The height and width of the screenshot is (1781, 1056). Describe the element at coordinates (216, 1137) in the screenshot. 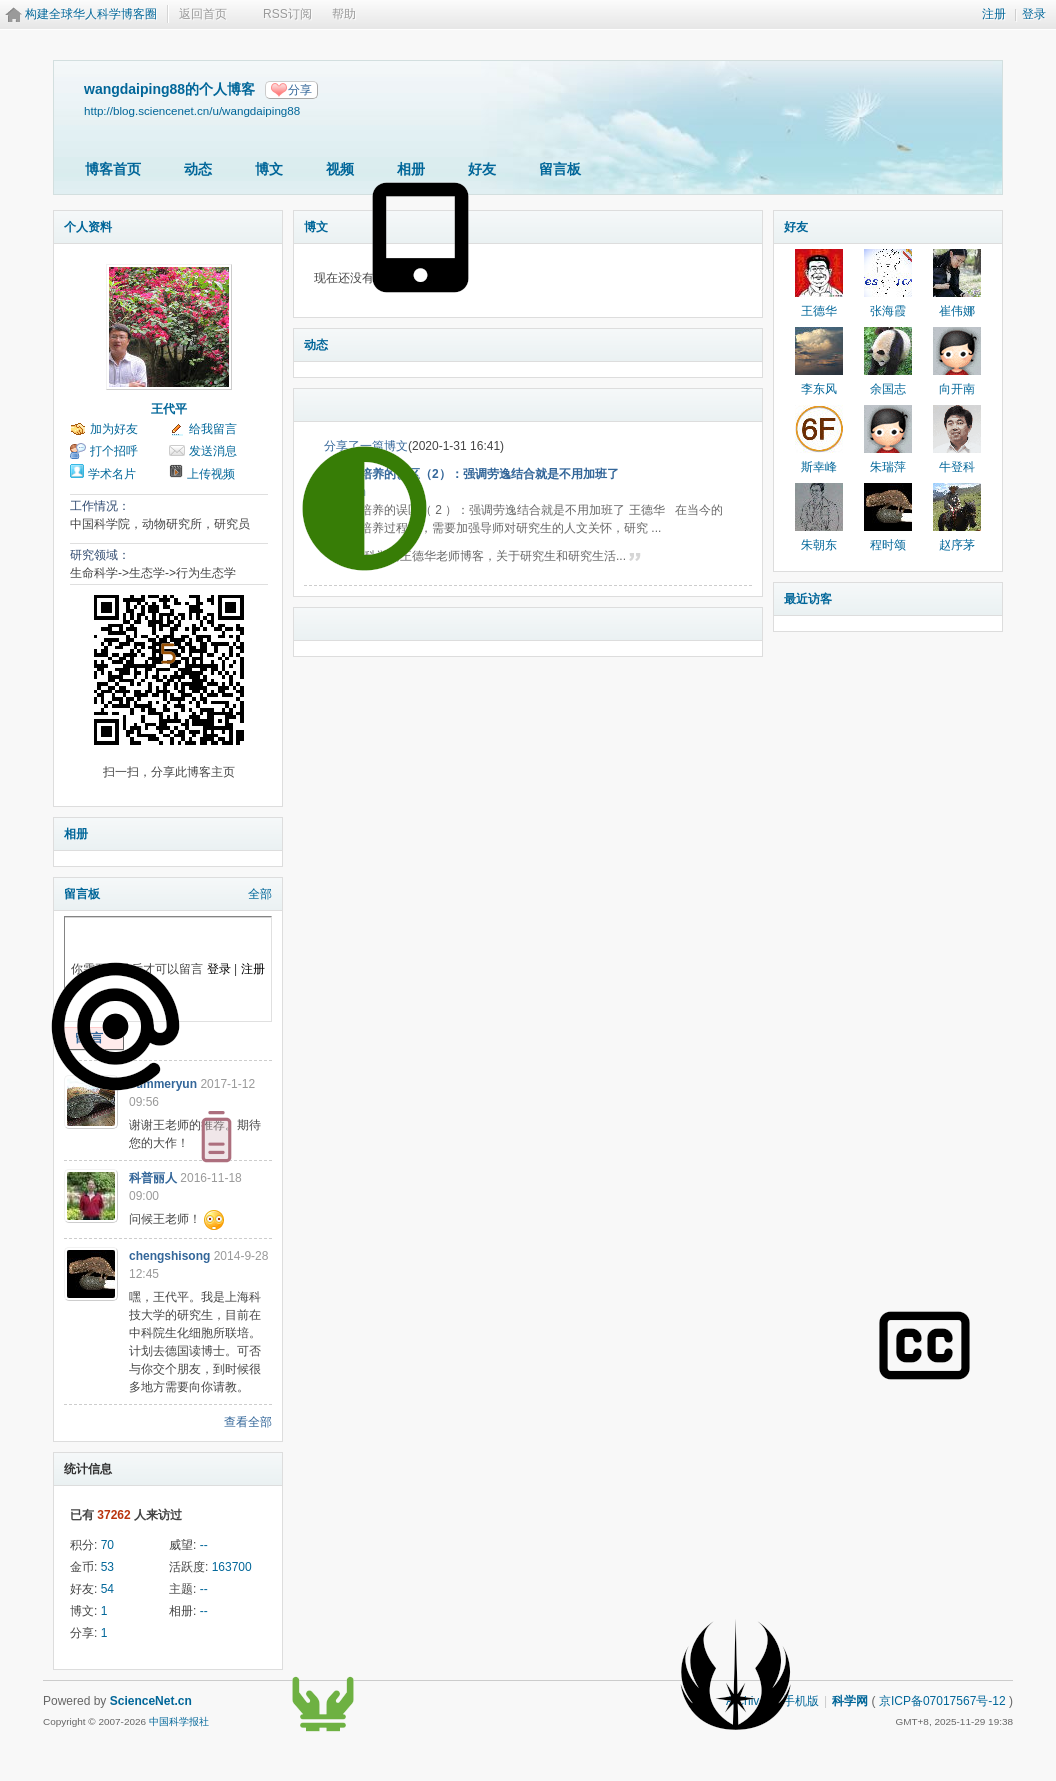

I see `indicates medium battery level` at that location.